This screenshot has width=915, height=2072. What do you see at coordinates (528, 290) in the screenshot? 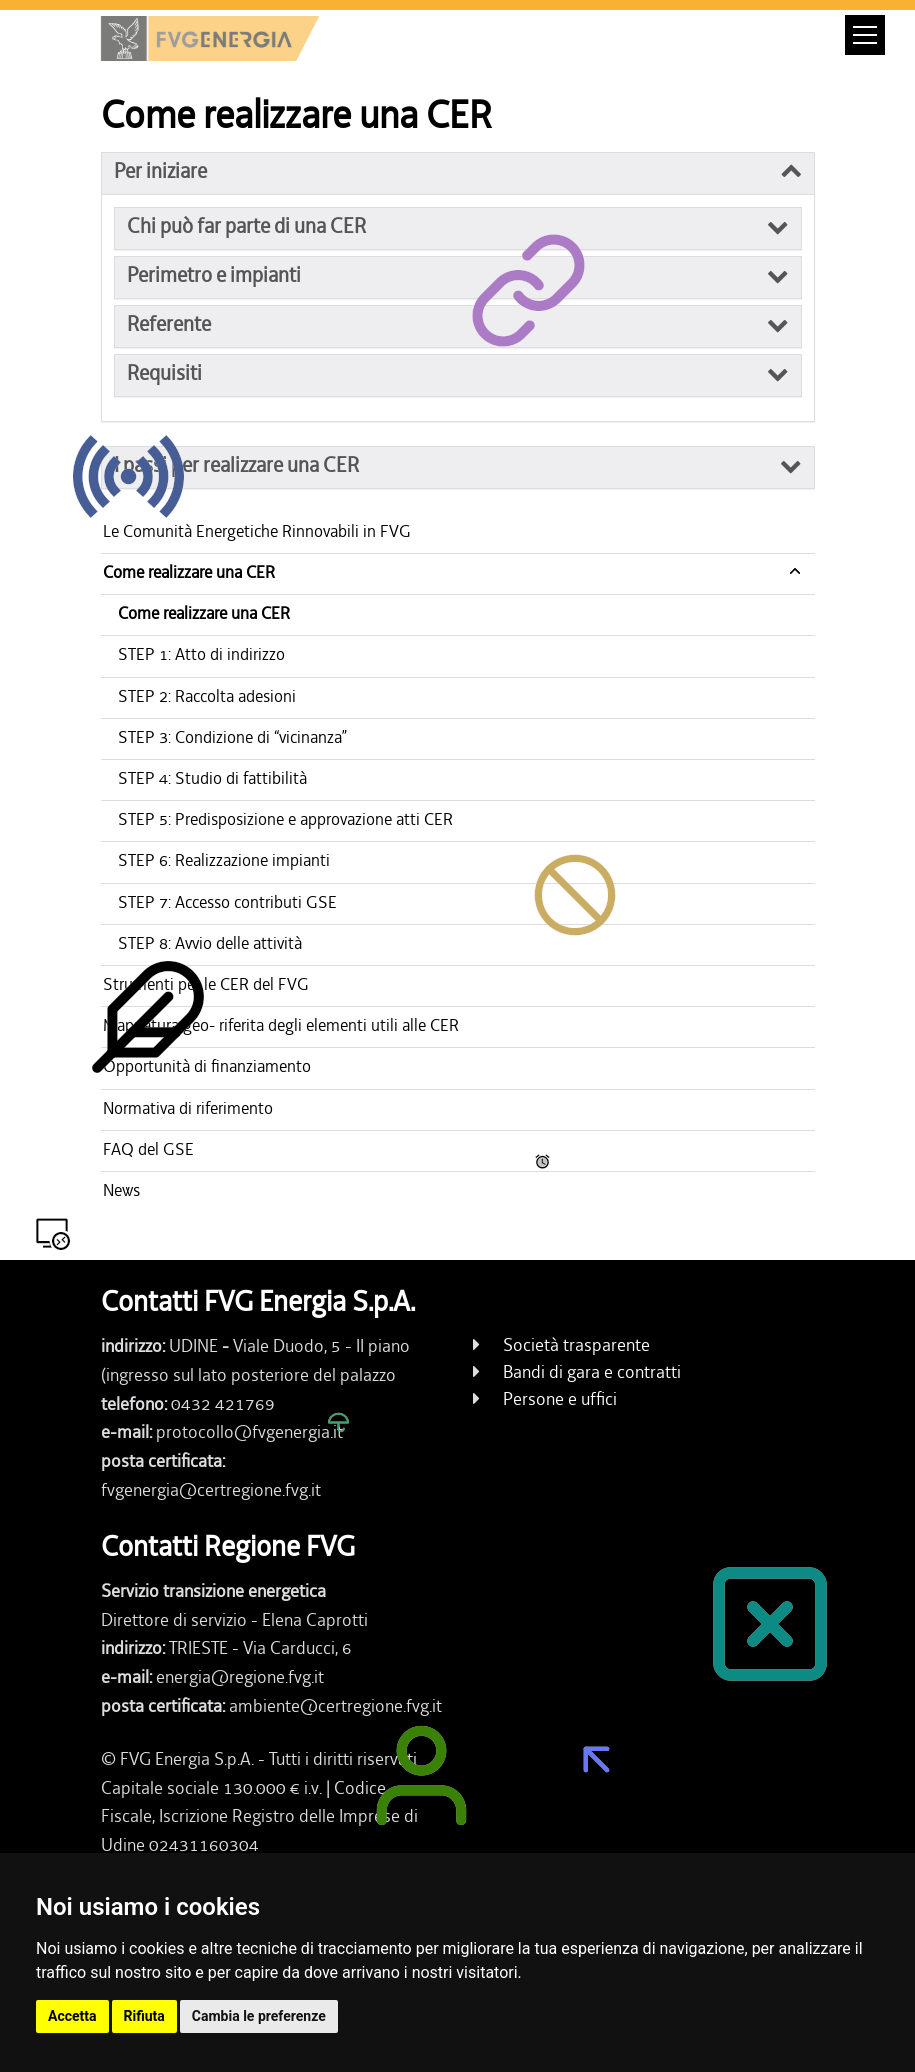
I see `copy or share a link` at bounding box center [528, 290].